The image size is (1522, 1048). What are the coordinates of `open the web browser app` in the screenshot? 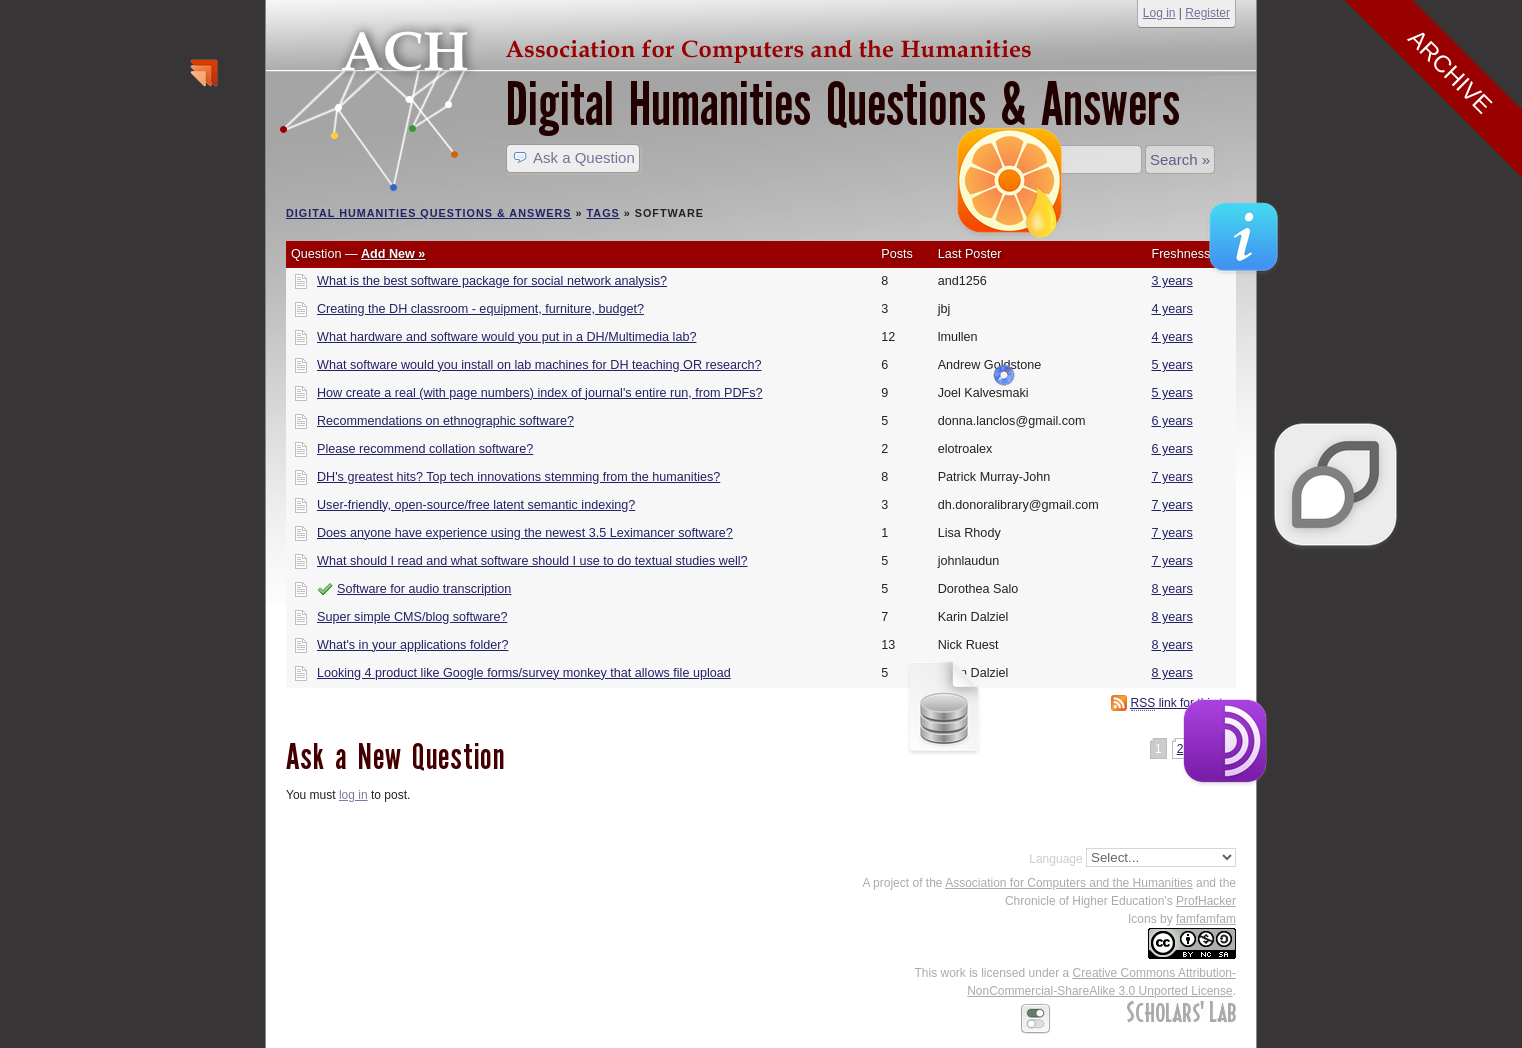 It's located at (1004, 375).